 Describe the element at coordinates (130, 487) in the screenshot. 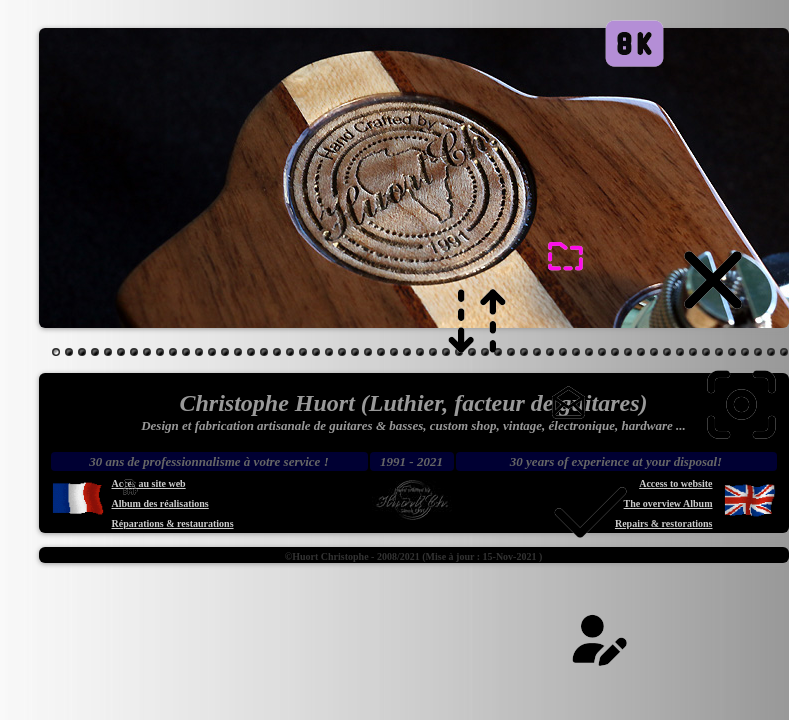

I see `indicates a BMP image file type` at that location.